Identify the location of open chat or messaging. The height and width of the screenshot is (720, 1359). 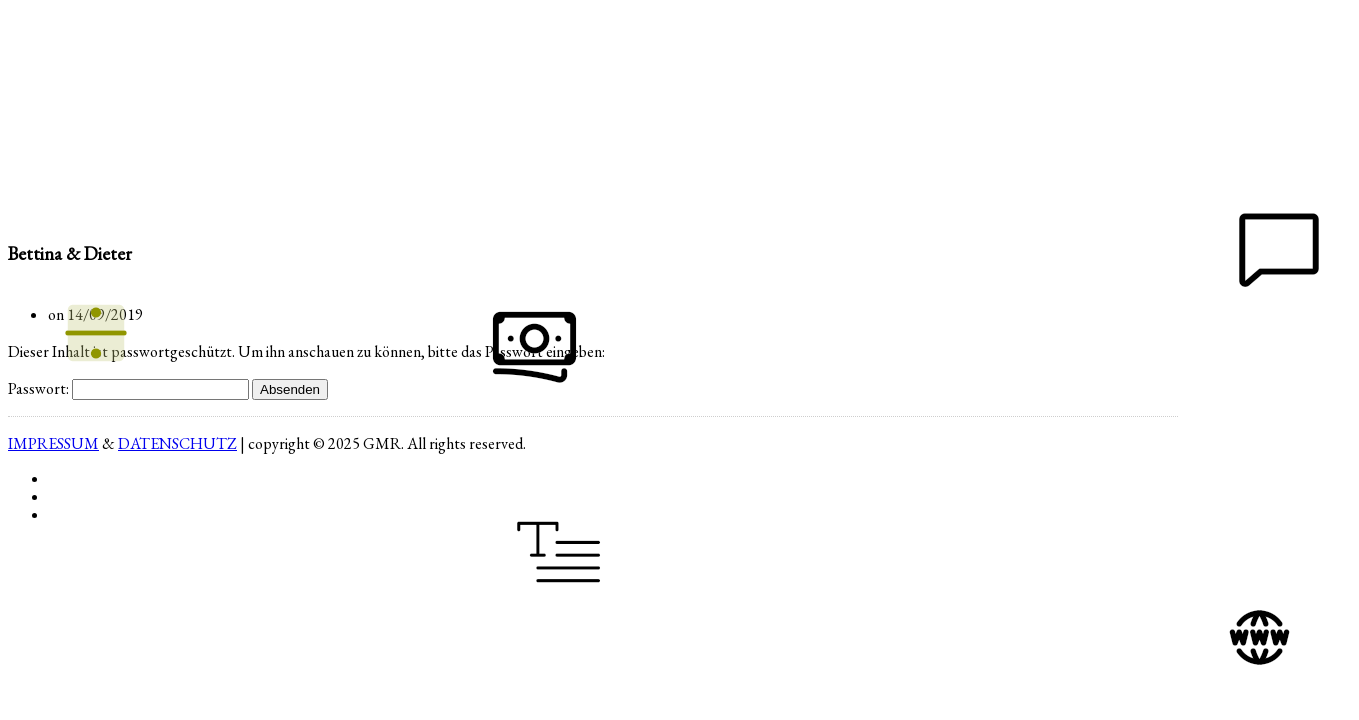
(1279, 244).